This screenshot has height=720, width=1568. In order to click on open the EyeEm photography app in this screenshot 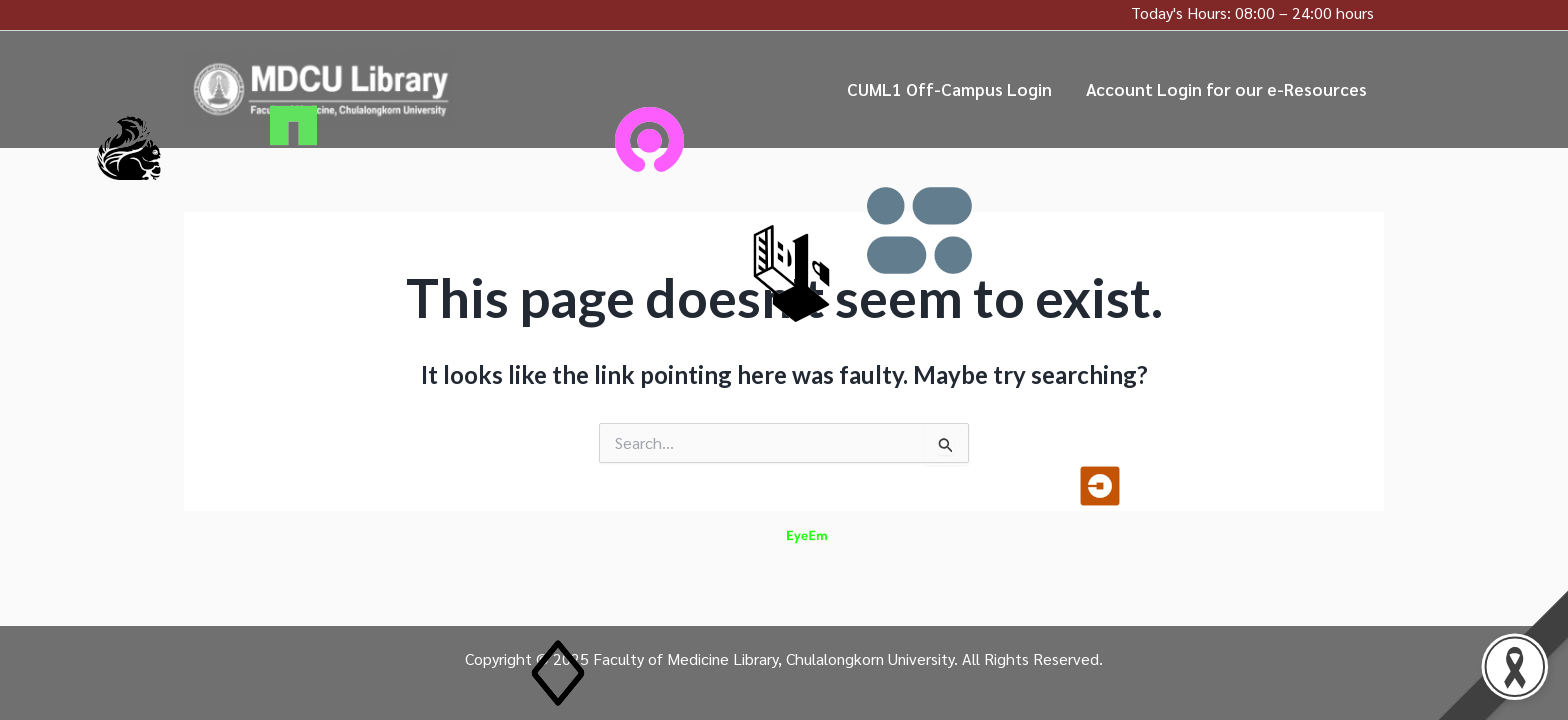, I will do `click(807, 537)`.